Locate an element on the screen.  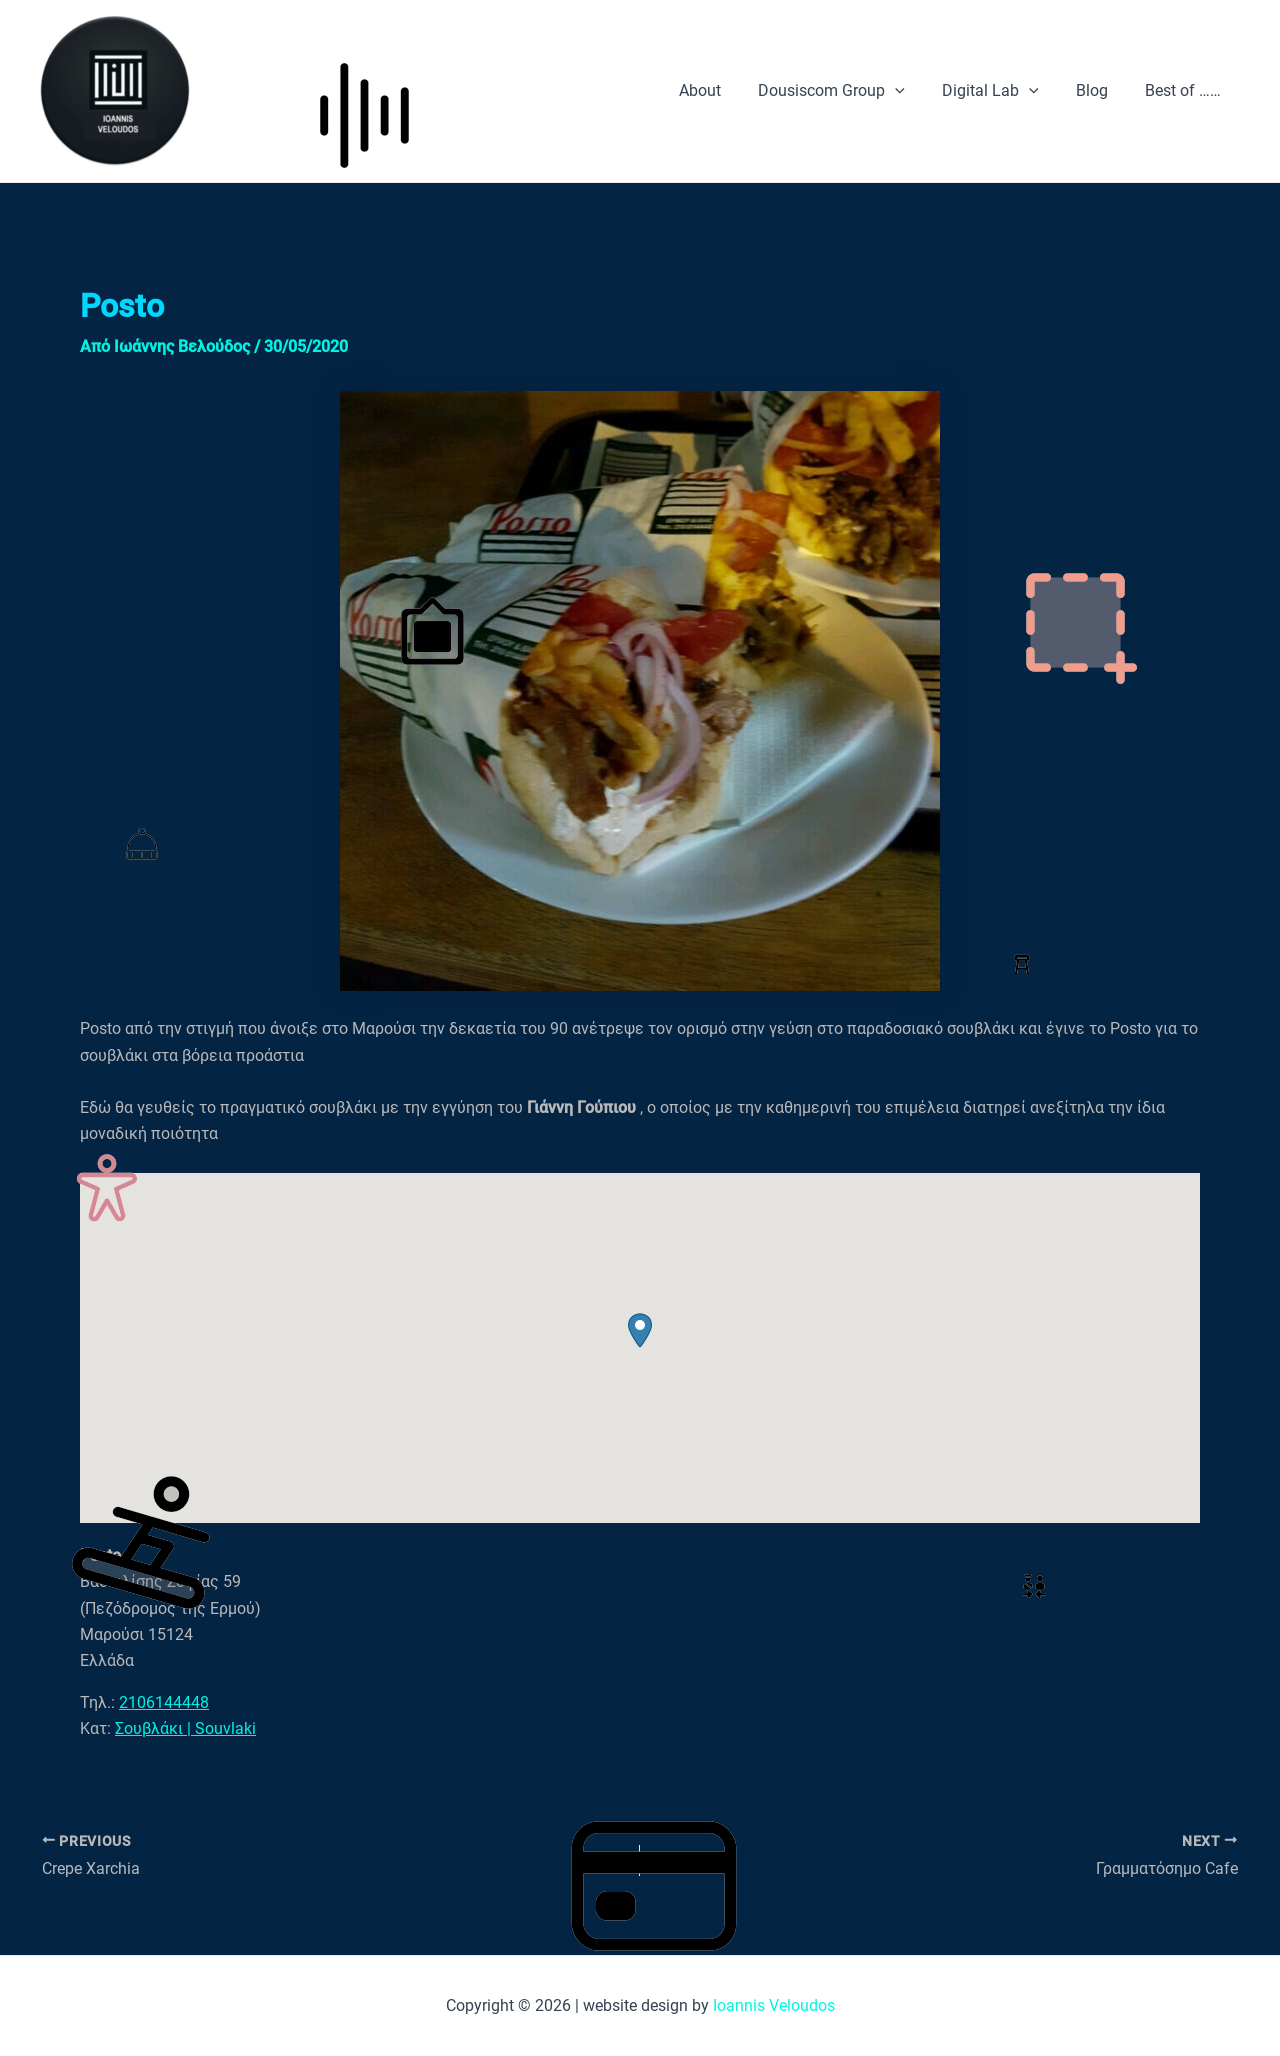
military-to-civilian transition services is located at coordinates (1034, 1586).